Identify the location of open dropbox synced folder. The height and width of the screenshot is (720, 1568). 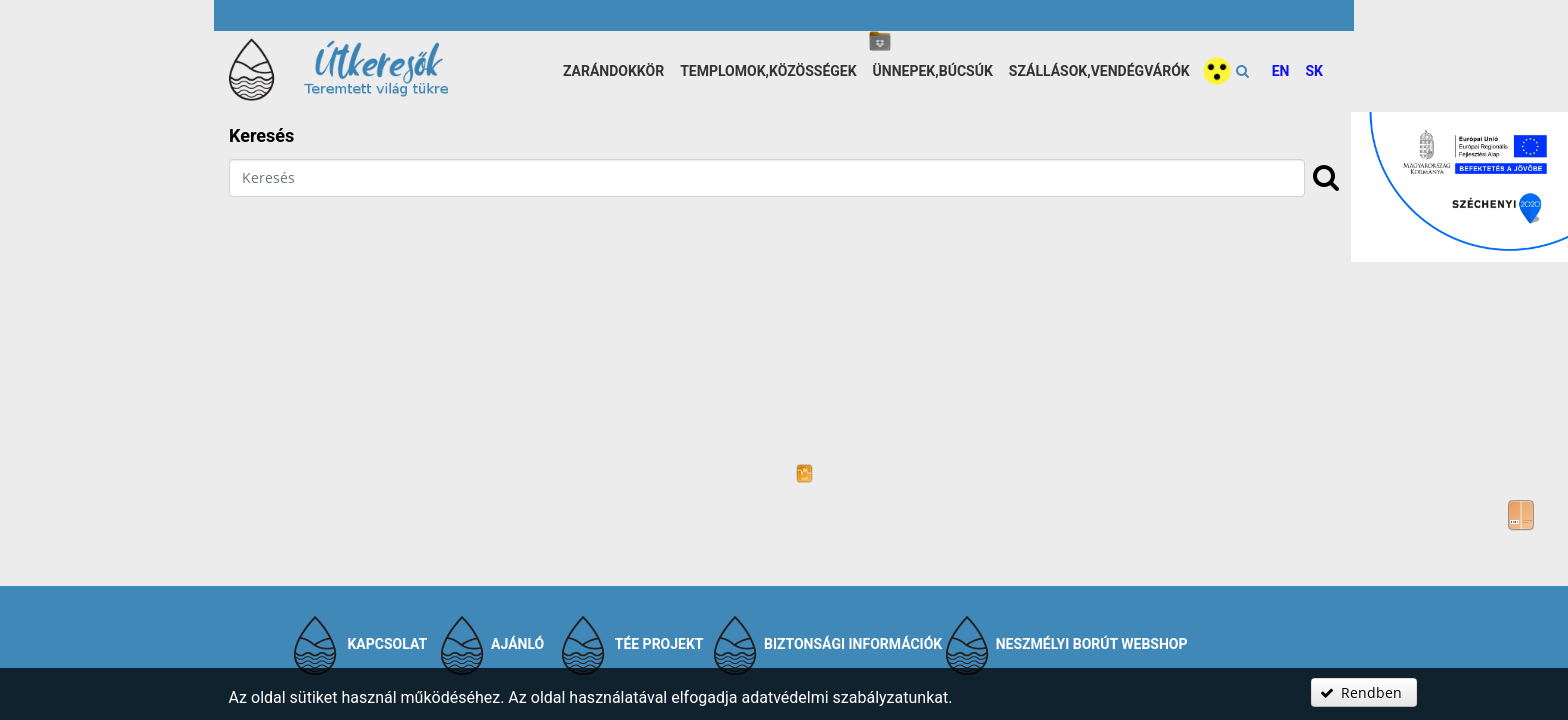
(880, 41).